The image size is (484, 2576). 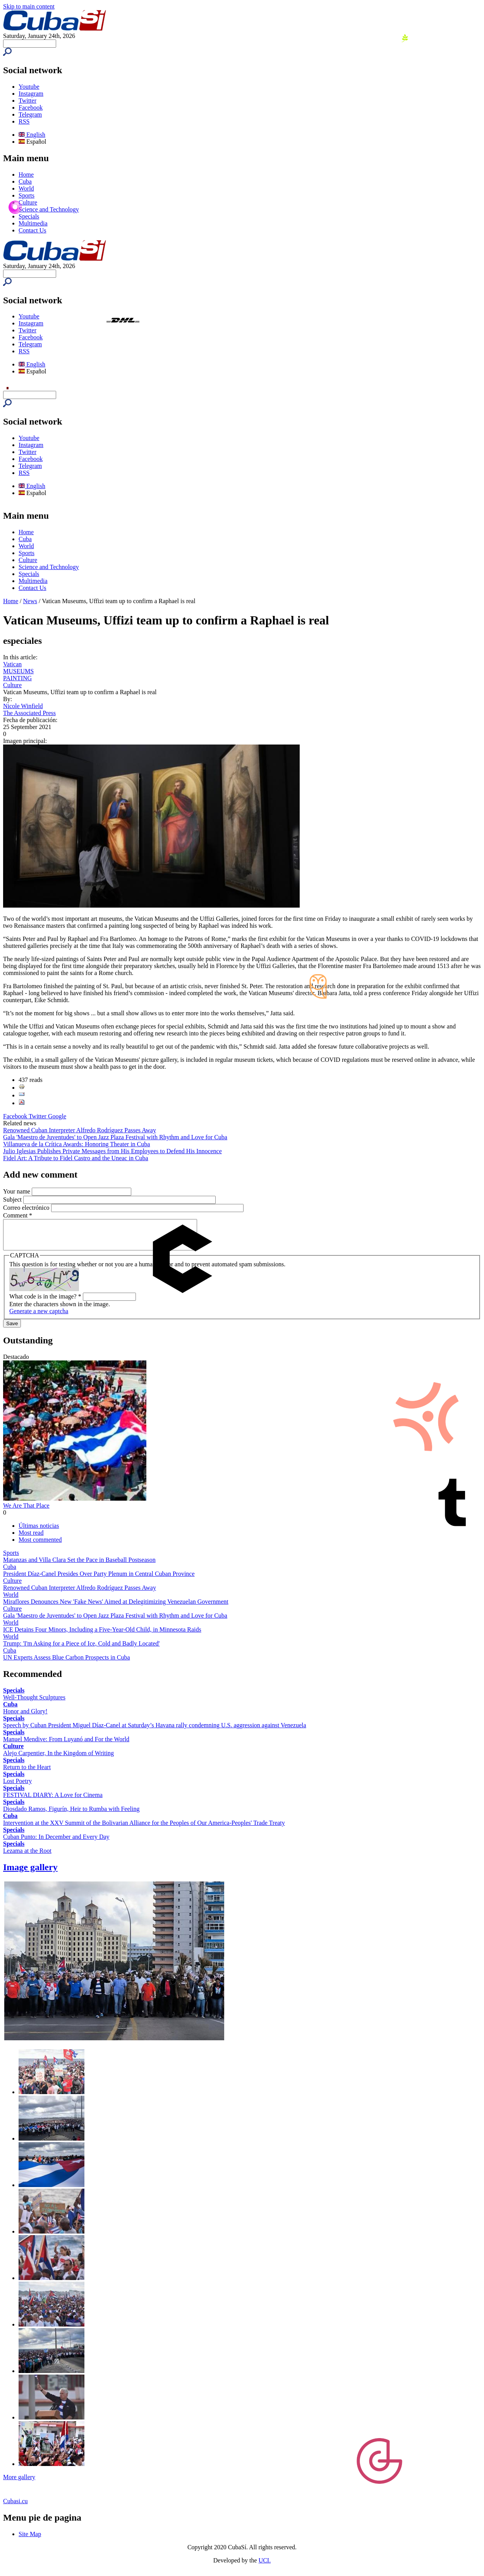 What do you see at coordinates (452, 1502) in the screenshot?
I see `open Tumblr app` at bounding box center [452, 1502].